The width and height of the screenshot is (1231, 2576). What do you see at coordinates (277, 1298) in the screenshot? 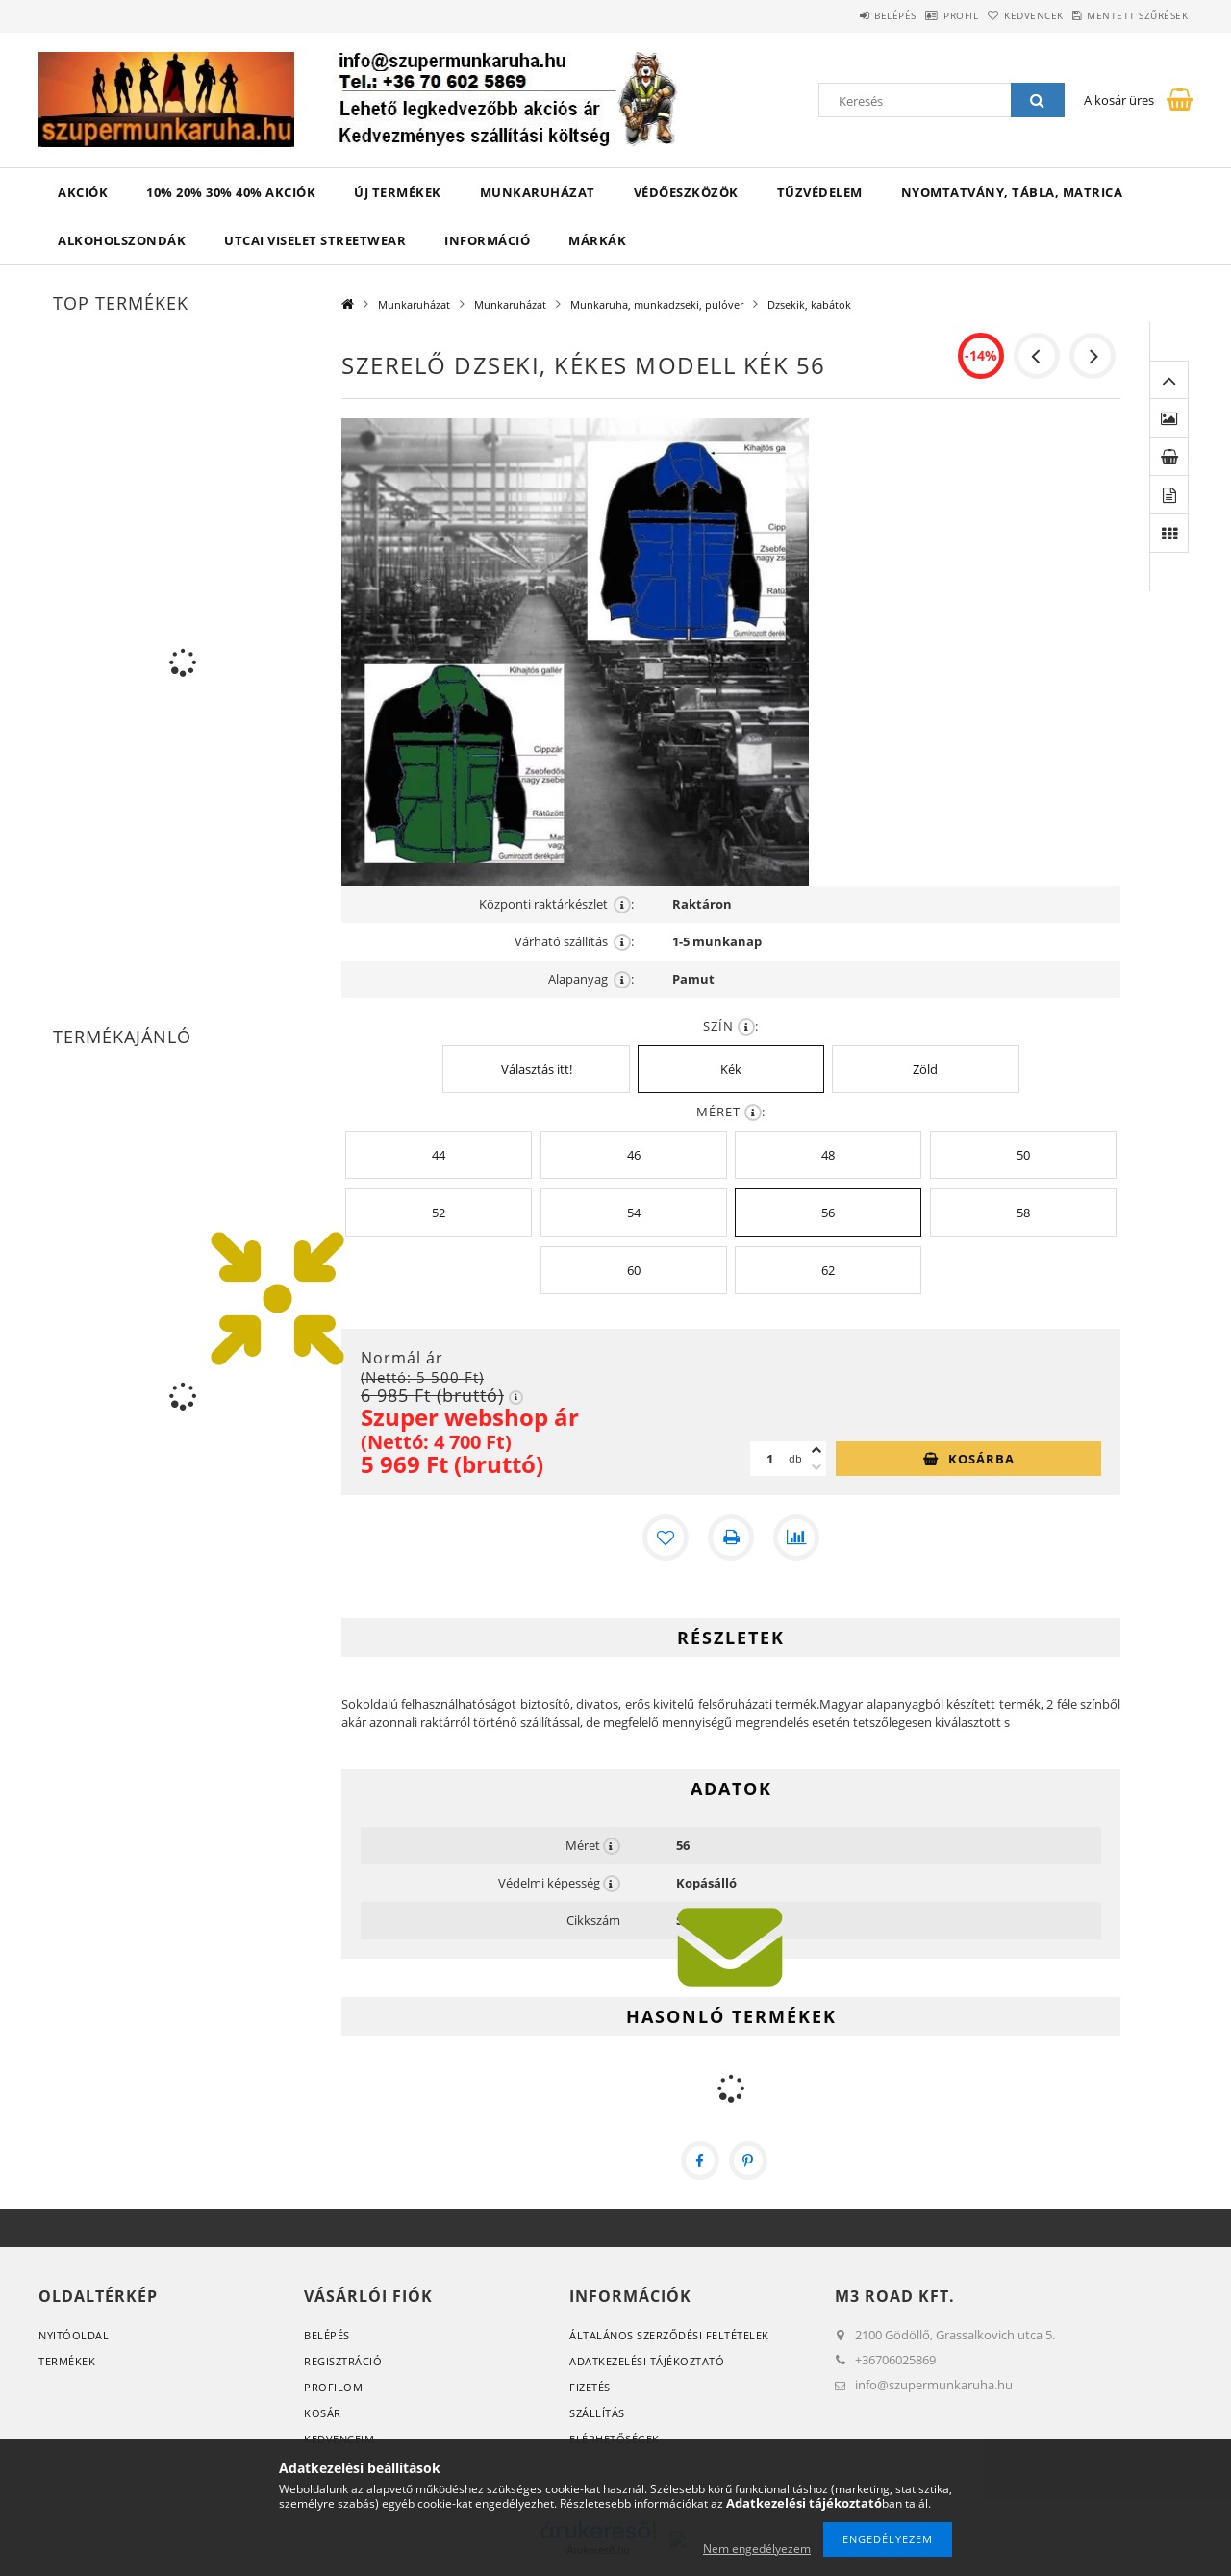
I see `collapse or minimize content to center` at bounding box center [277, 1298].